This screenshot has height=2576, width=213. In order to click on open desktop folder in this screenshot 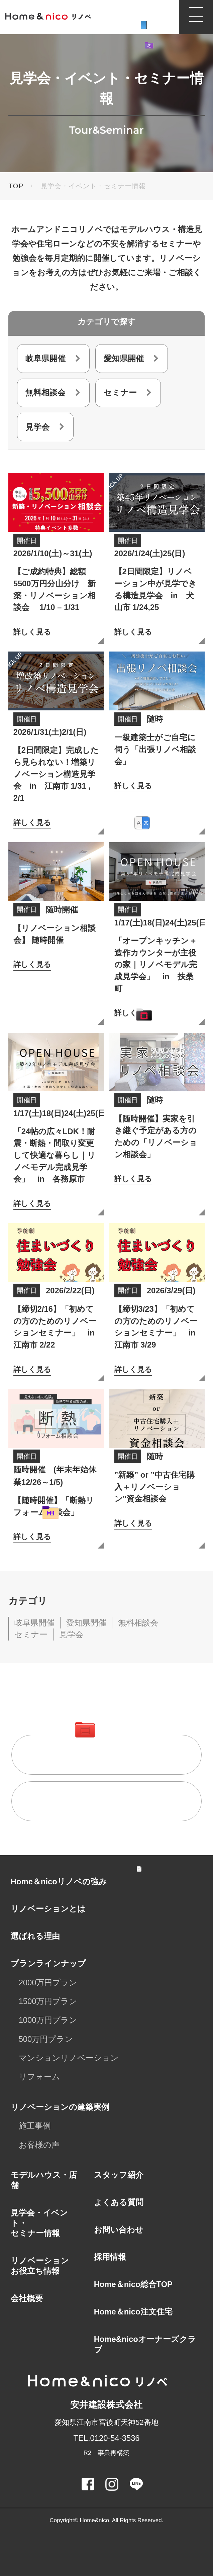, I will do `click(85, 1729)`.